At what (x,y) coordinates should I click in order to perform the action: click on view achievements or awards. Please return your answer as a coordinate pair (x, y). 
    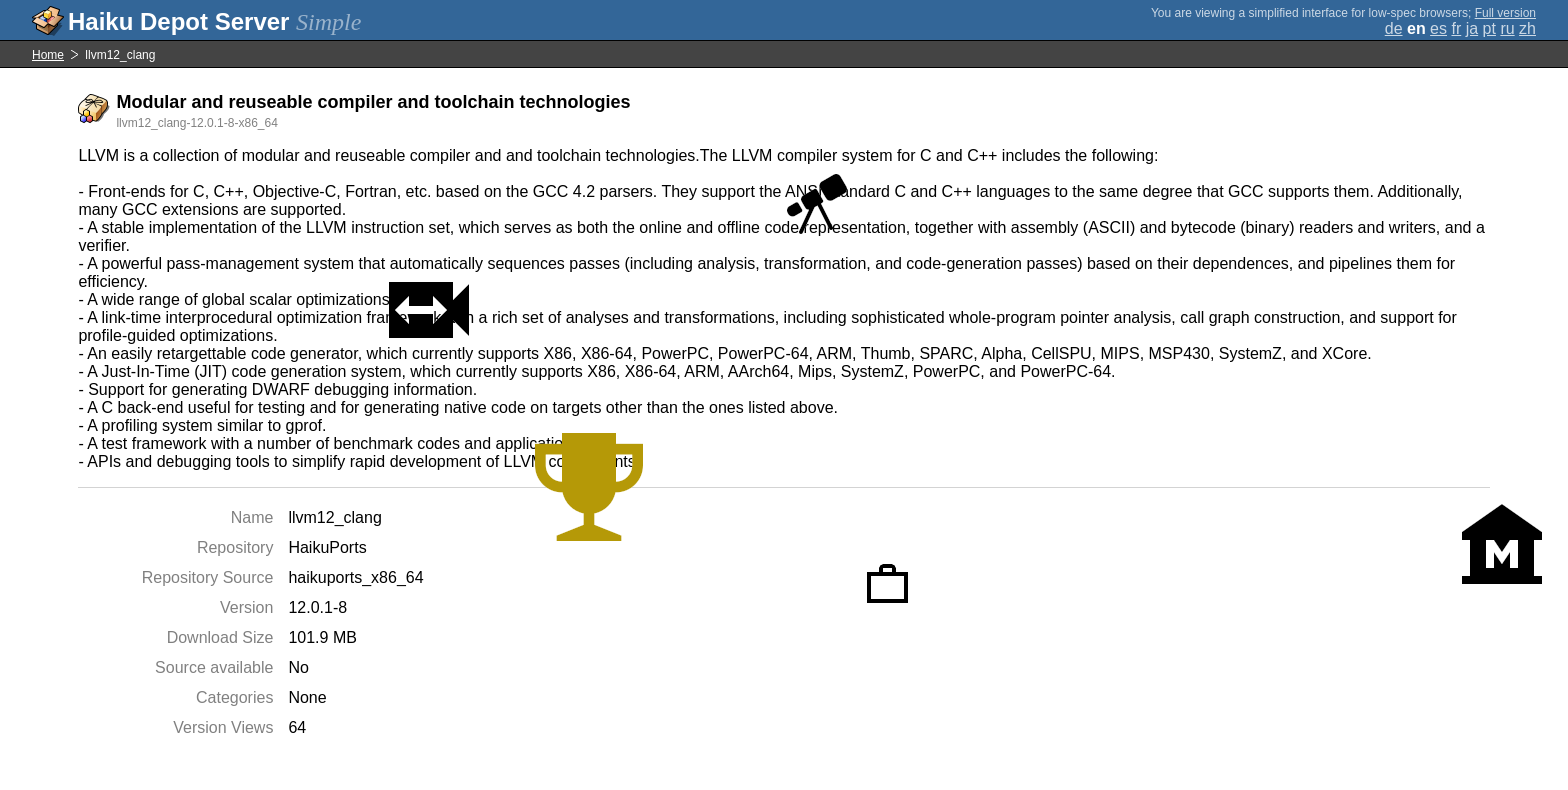
    Looking at the image, I should click on (589, 487).